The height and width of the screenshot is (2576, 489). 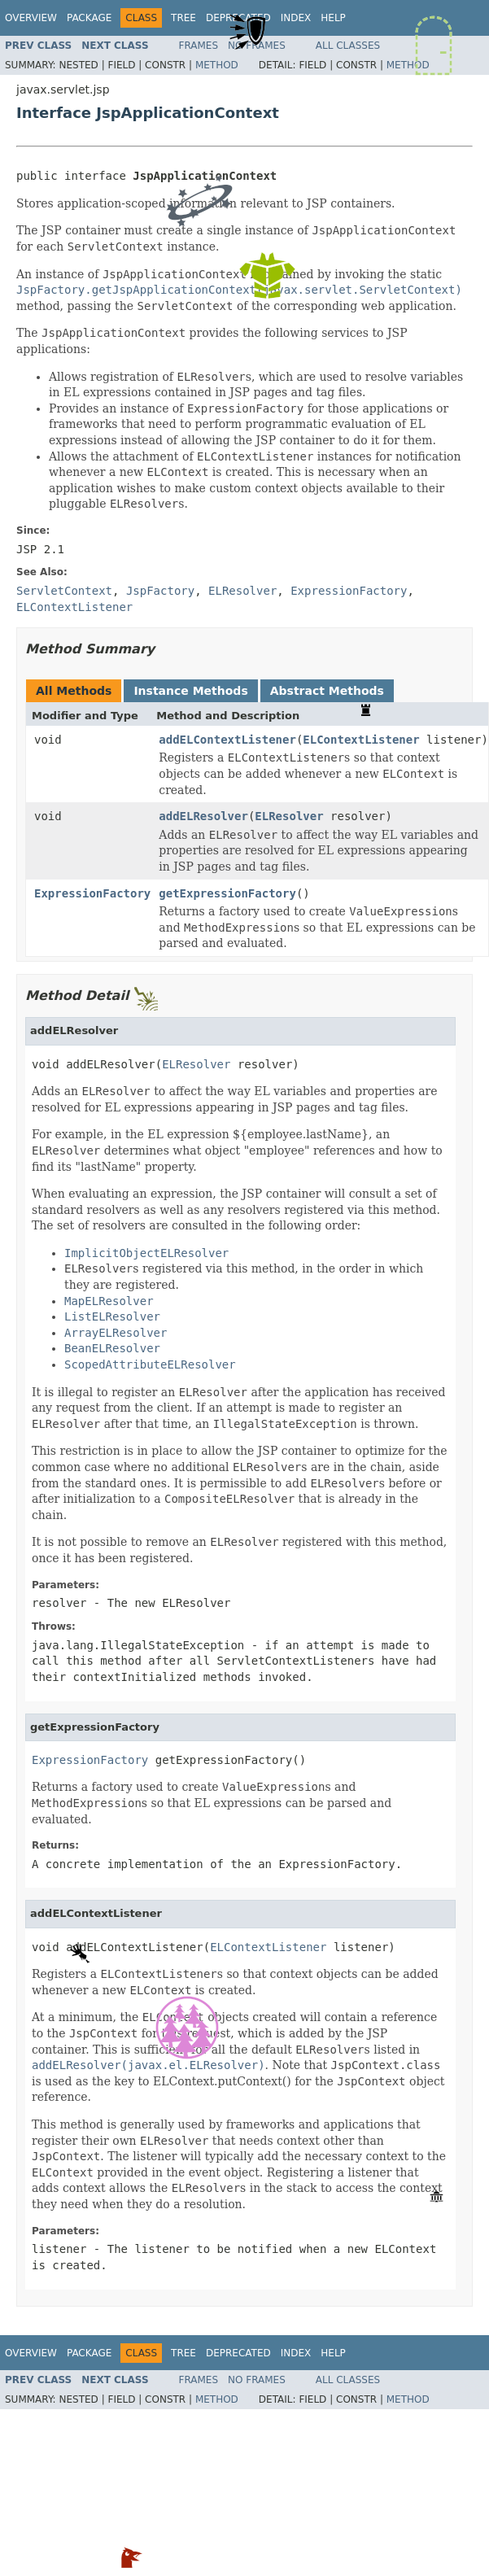 What do you see at coordinates (187, 2028) in the screenshot?
I see `explore forest or nature areas in-game` at bounding box center [187, 2028].